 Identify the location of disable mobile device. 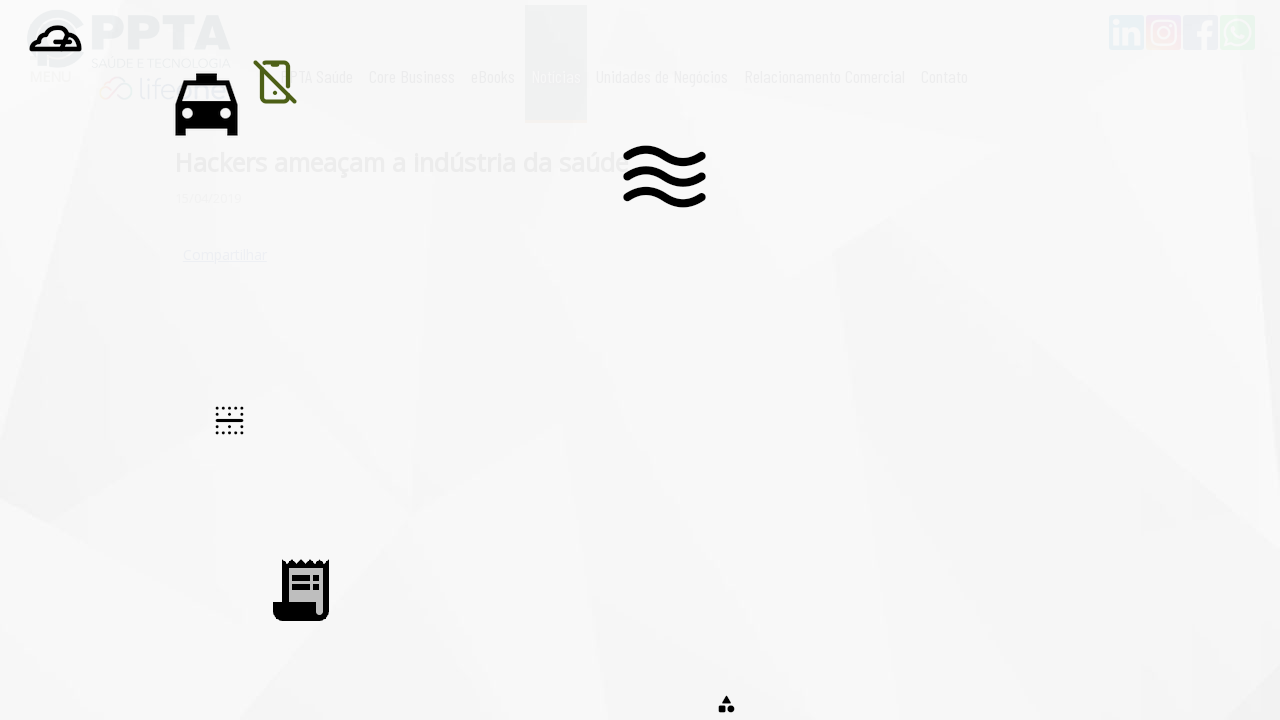
(275, 82).